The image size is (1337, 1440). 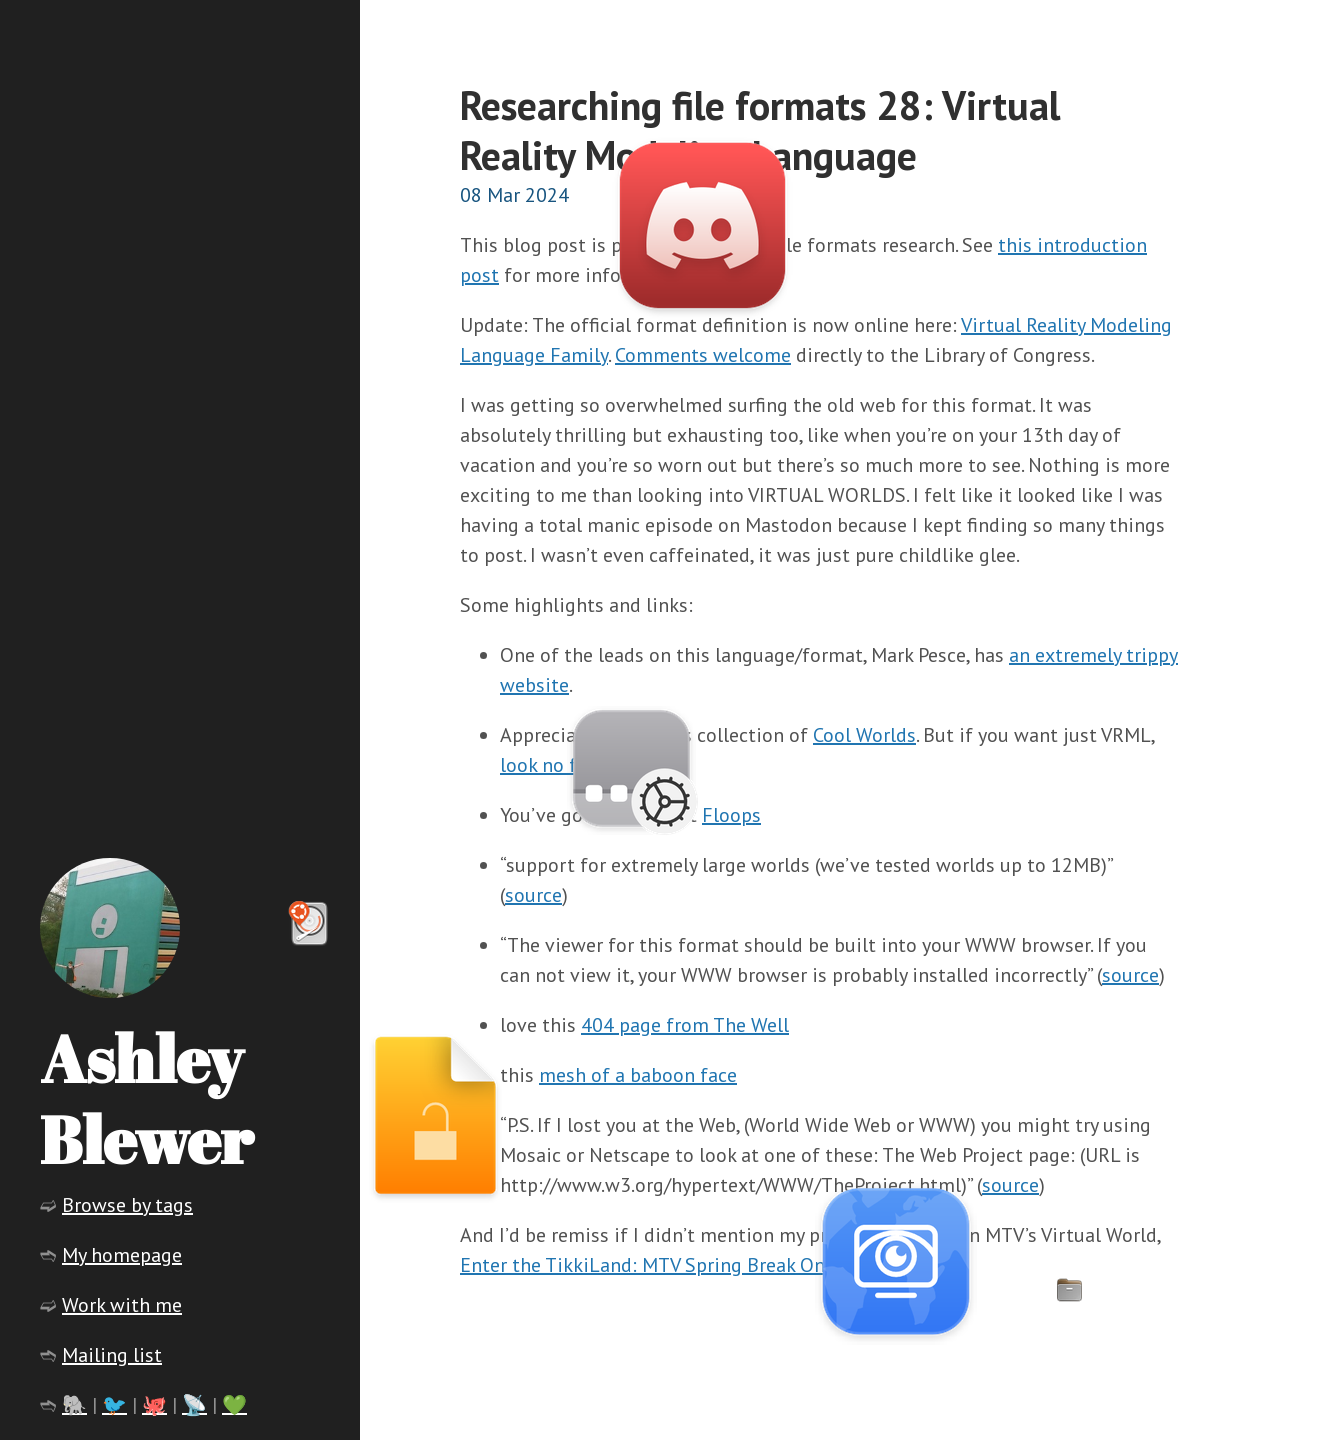 What do you see at coordinates (702, 225) in the screenshot?
I see `open lightcord messaging app` at bounding box center [702, 225].